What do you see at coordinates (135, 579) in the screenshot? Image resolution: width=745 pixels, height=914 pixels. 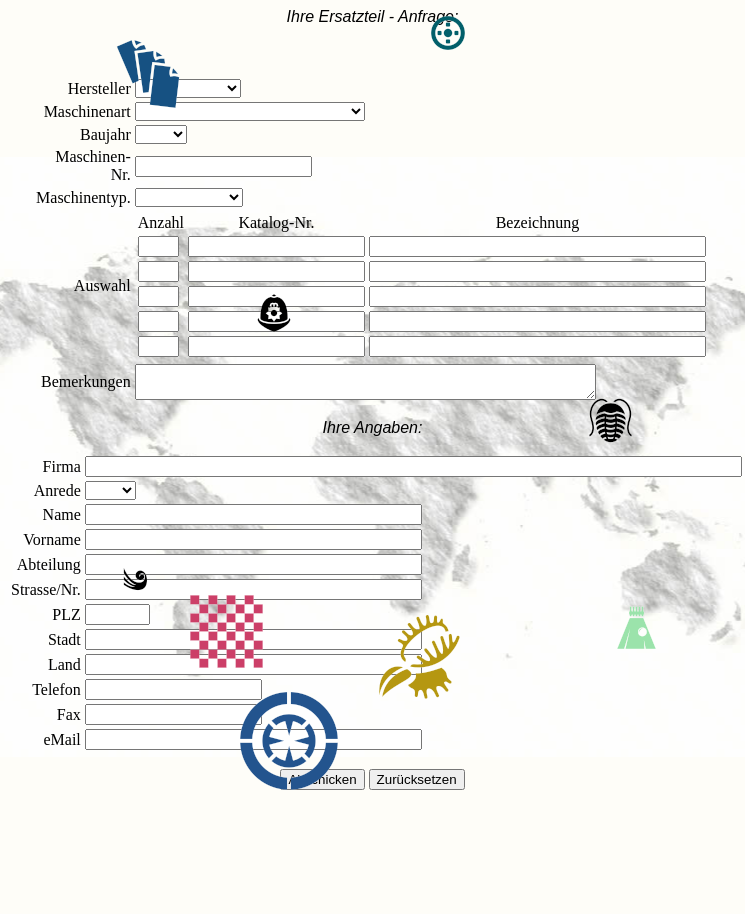 I see `indicates wind or air element in a game` at bounding box center [135, 579].